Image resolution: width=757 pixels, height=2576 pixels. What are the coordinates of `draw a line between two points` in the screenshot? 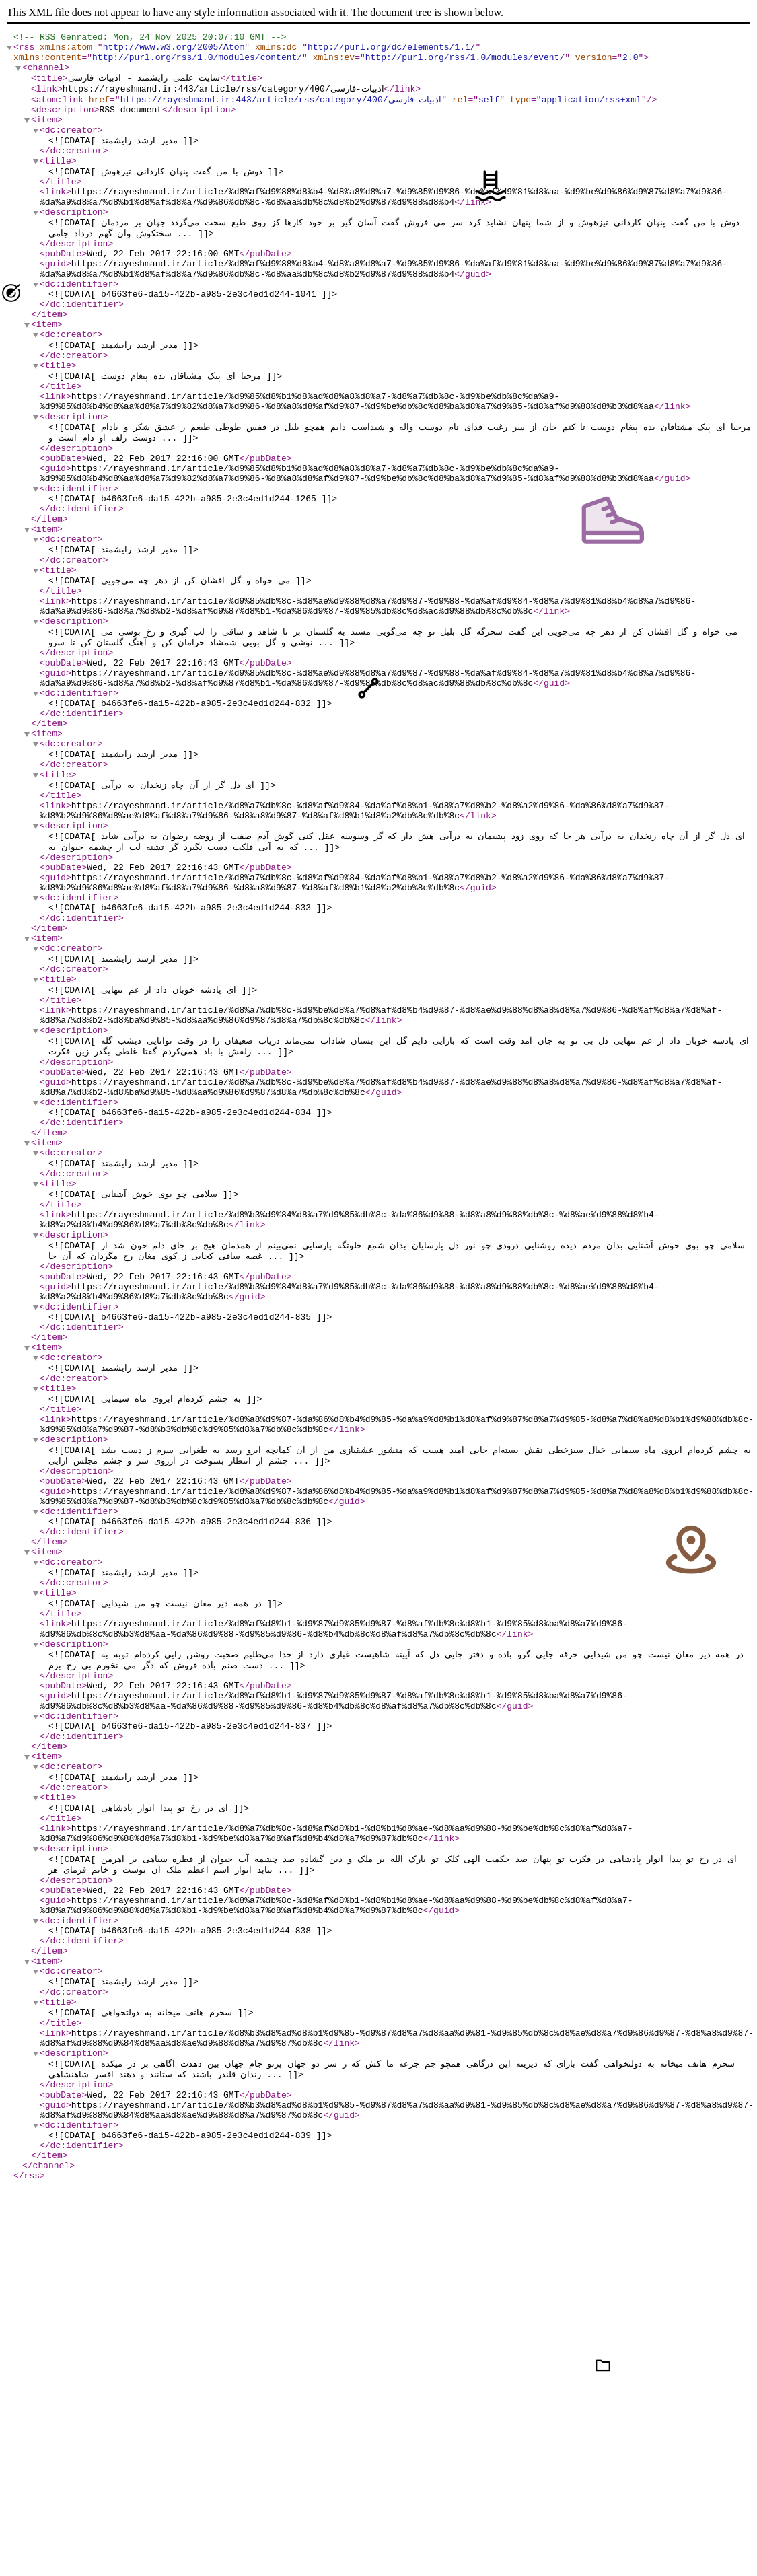 It's located at (368, 688).